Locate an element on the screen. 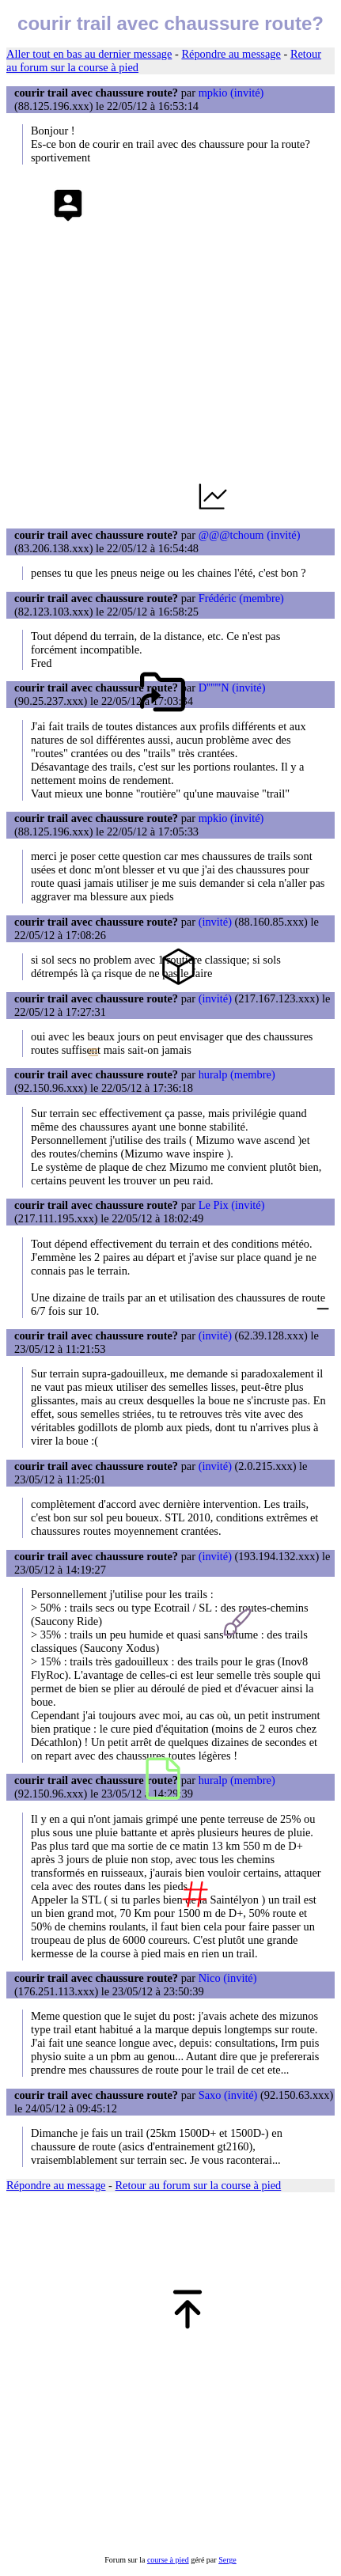  customize appearance or theme settings is located at coordinates (237, 1622).